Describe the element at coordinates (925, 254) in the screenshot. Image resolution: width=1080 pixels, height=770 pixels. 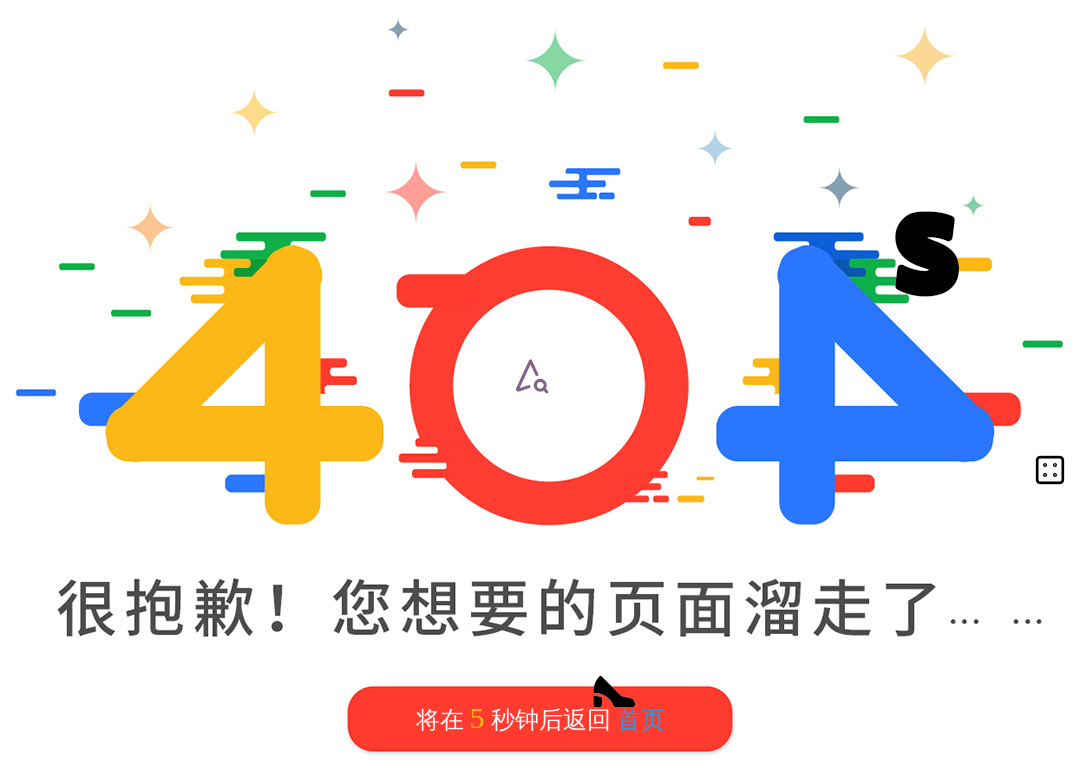
I see `connect to stripe payment processing` at that location.